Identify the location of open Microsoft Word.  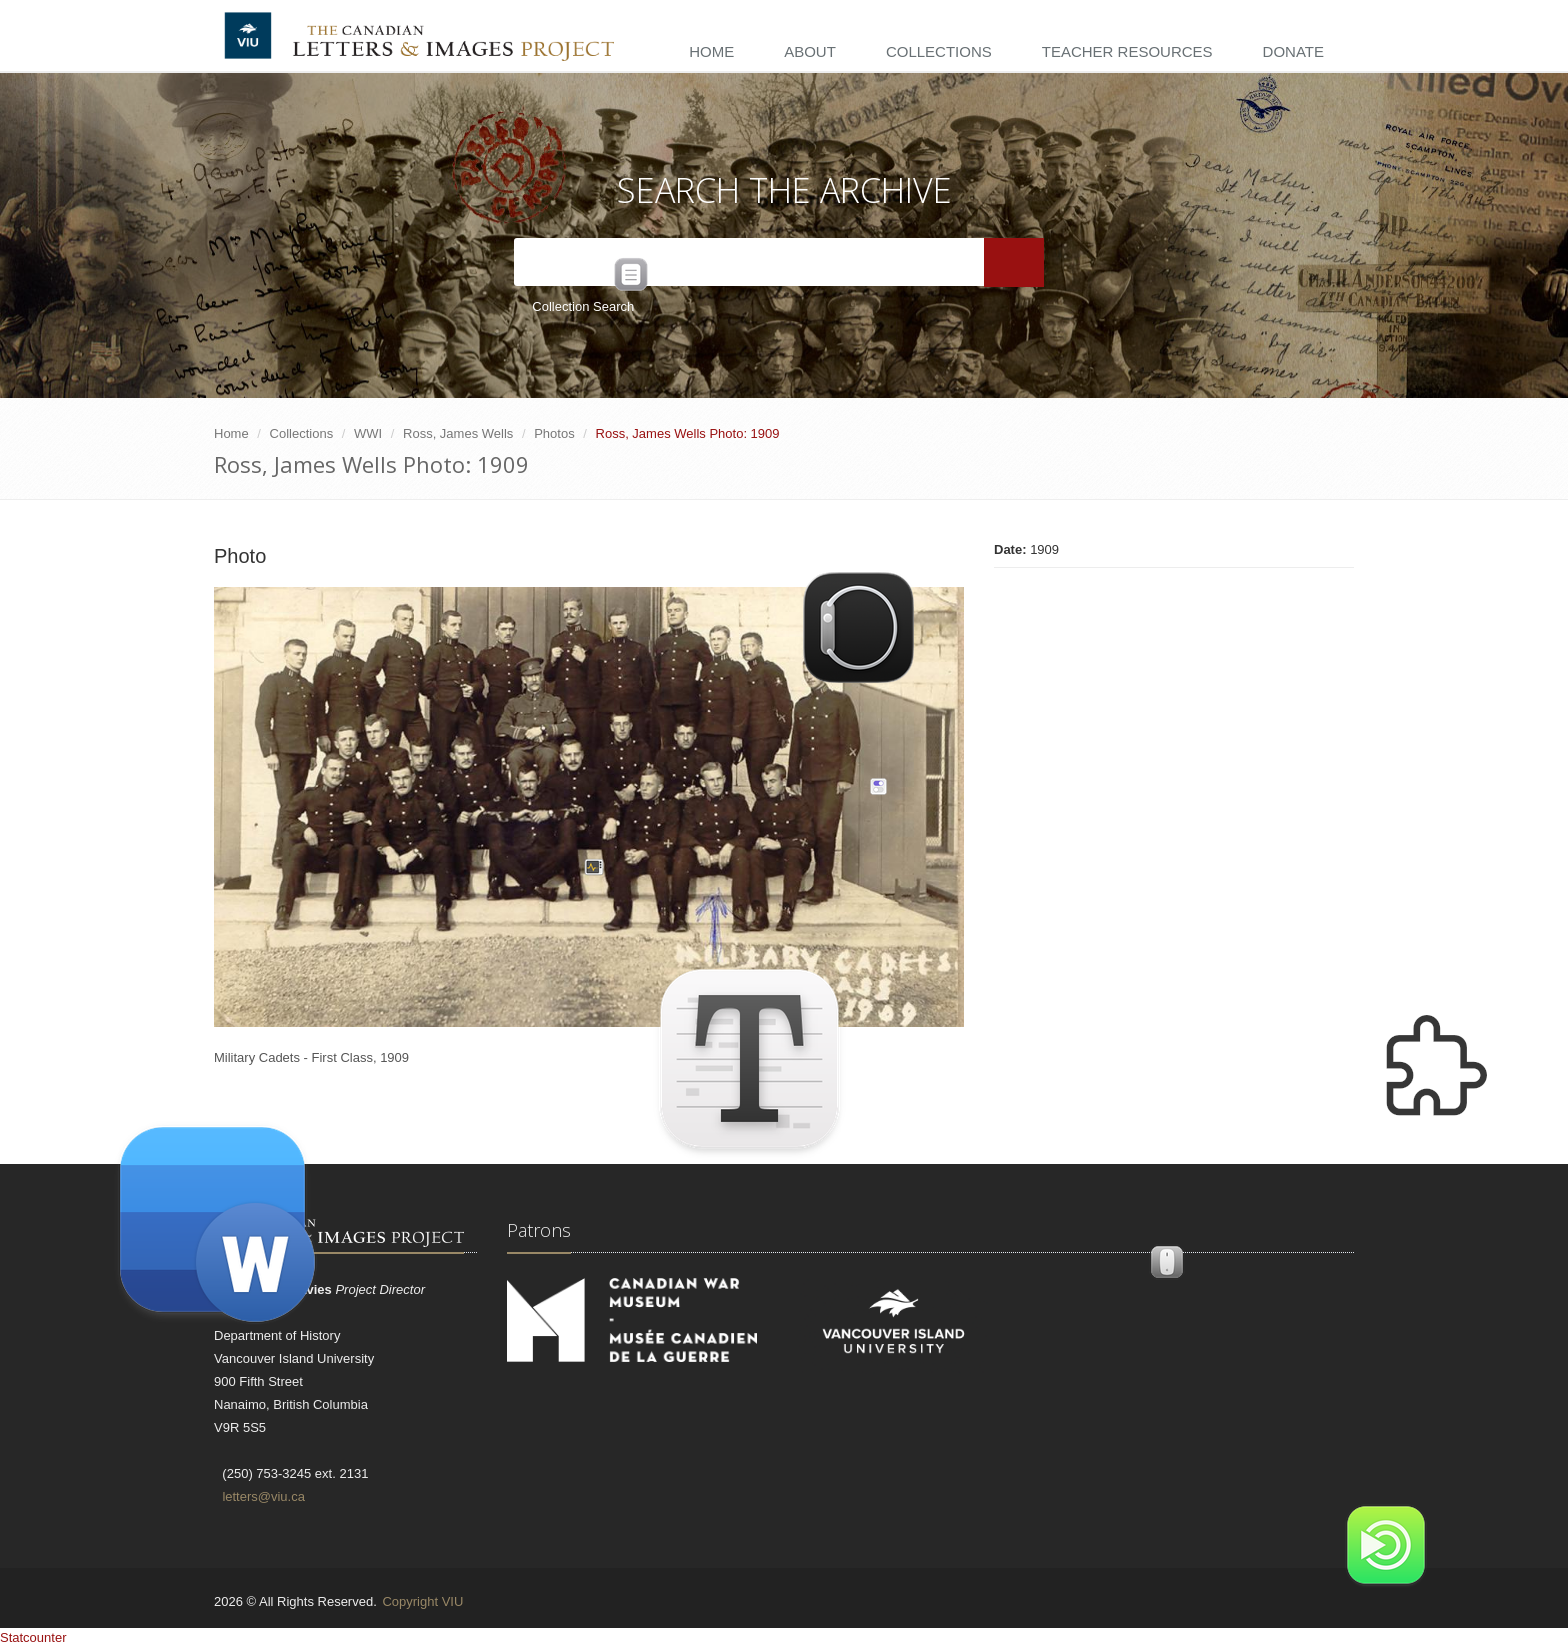
(212, 1219).